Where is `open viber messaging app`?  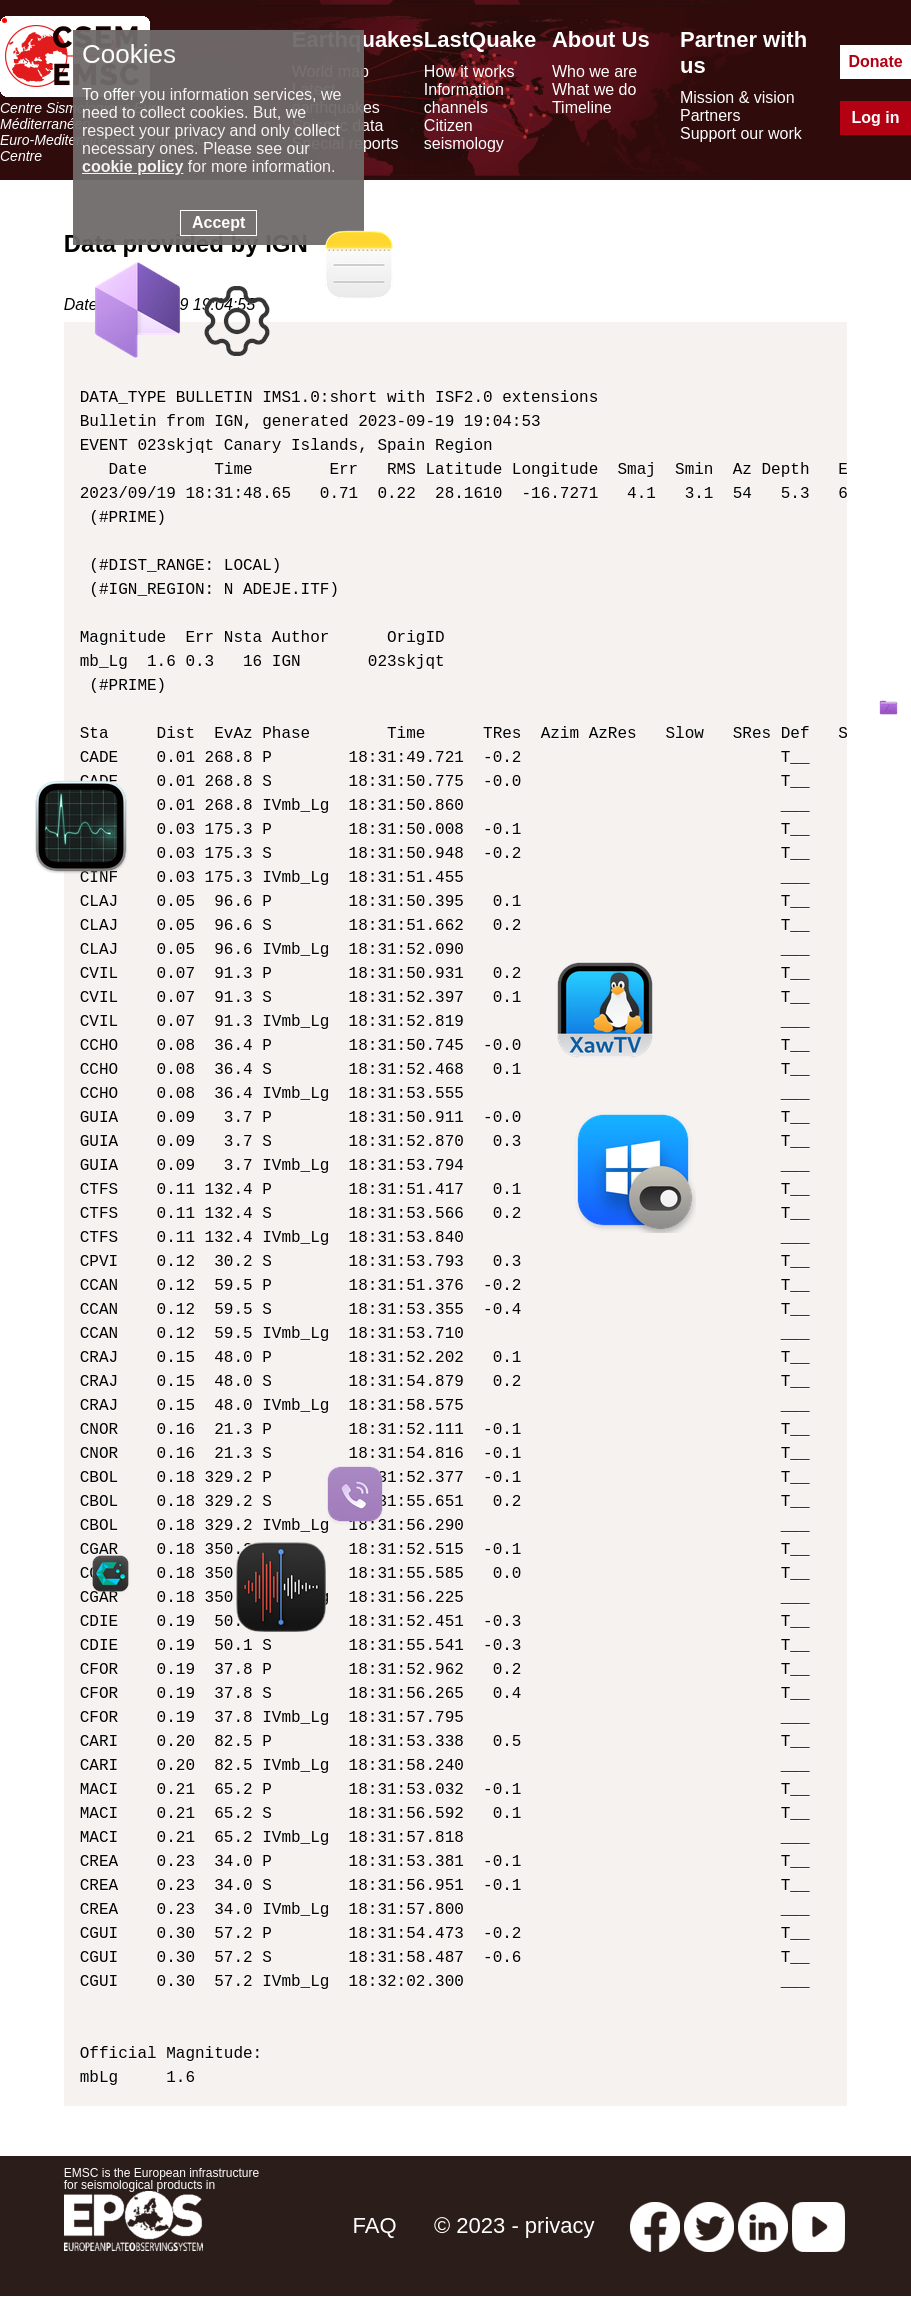 open viber messaging app is located at coordinates (355, 1494).